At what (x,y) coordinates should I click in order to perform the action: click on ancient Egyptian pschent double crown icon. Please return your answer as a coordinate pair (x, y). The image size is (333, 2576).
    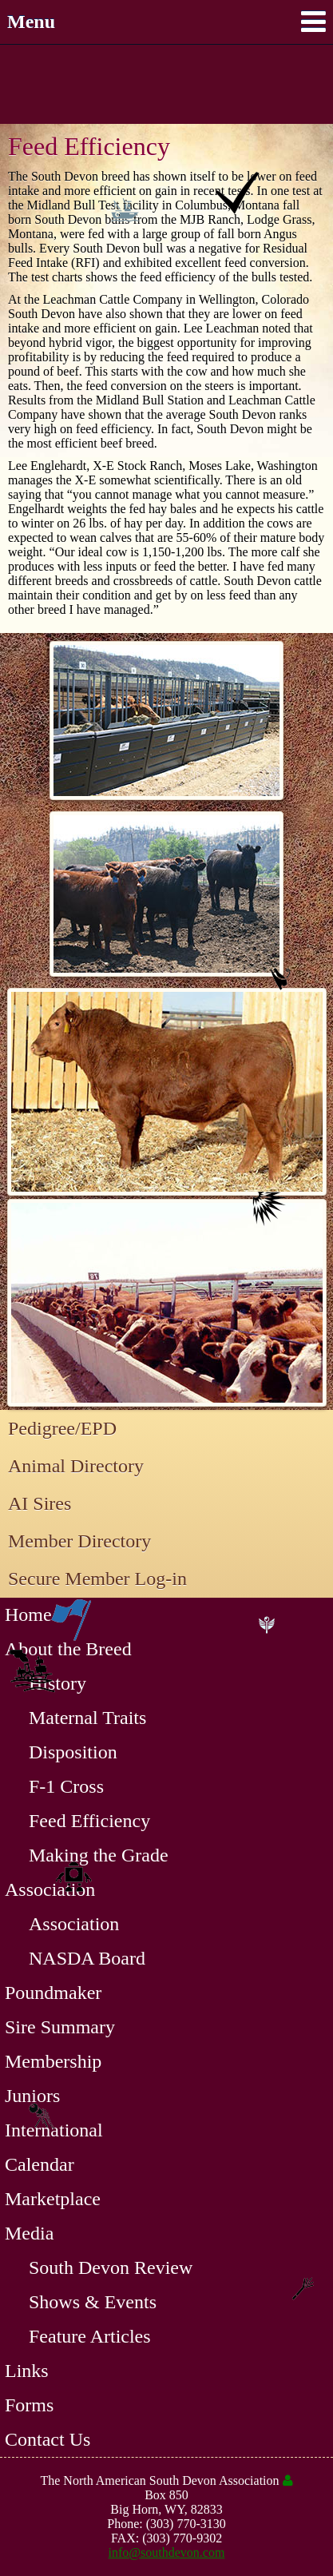
    Looking at the image, I should click on (280, 979).